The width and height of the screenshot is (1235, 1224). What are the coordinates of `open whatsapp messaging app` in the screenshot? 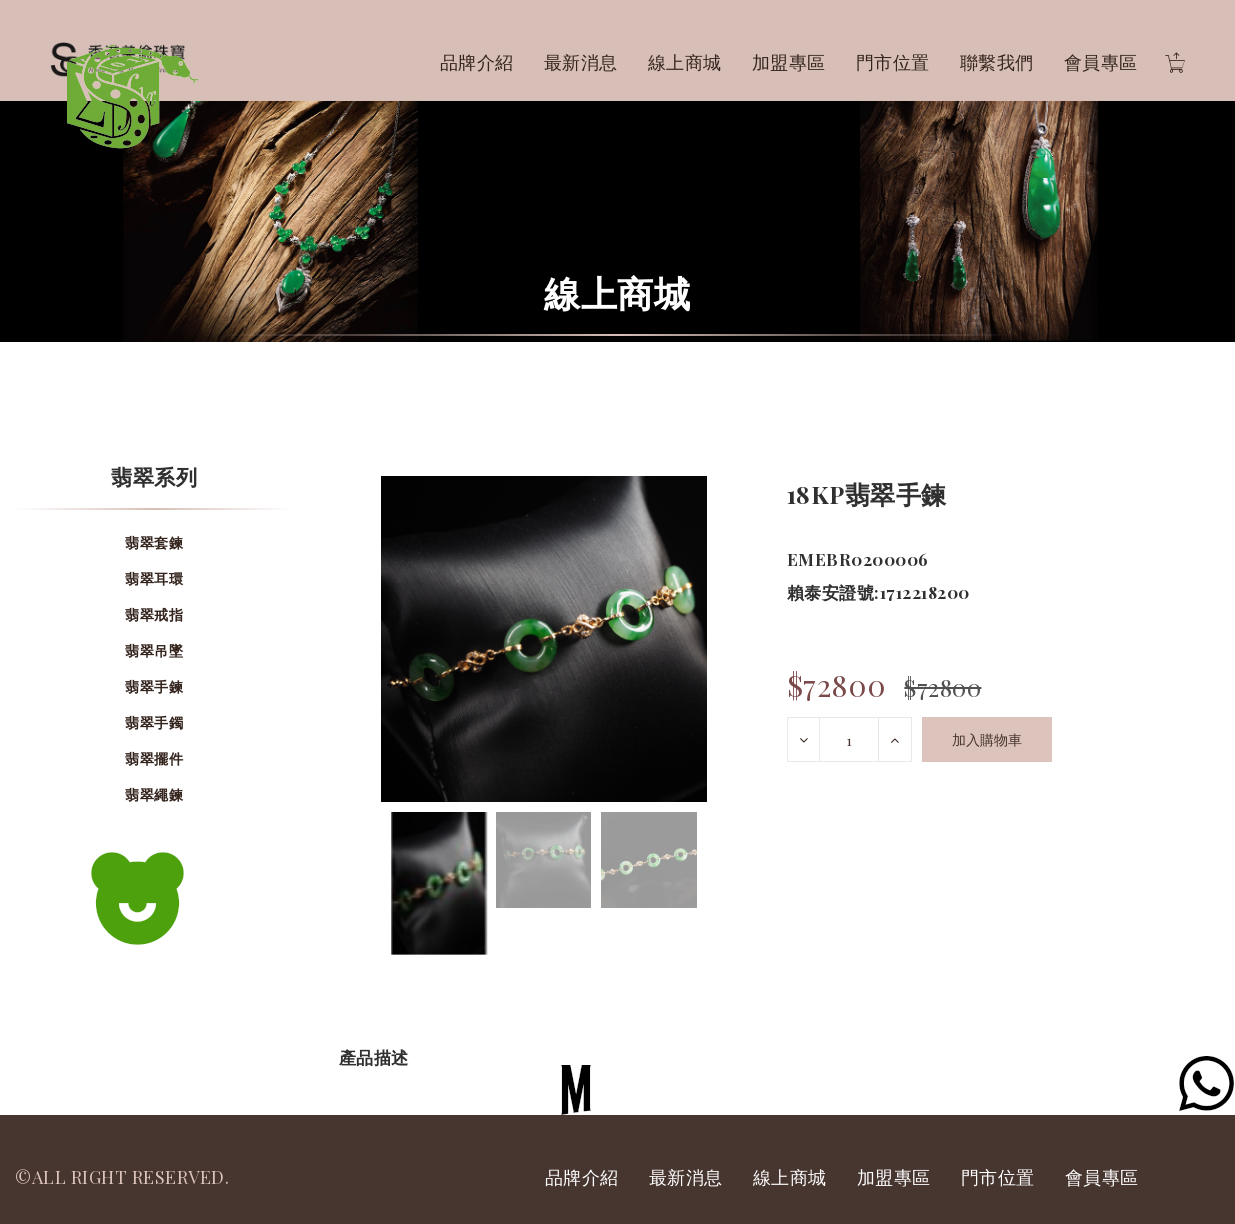 It's located at (1206, 1083).